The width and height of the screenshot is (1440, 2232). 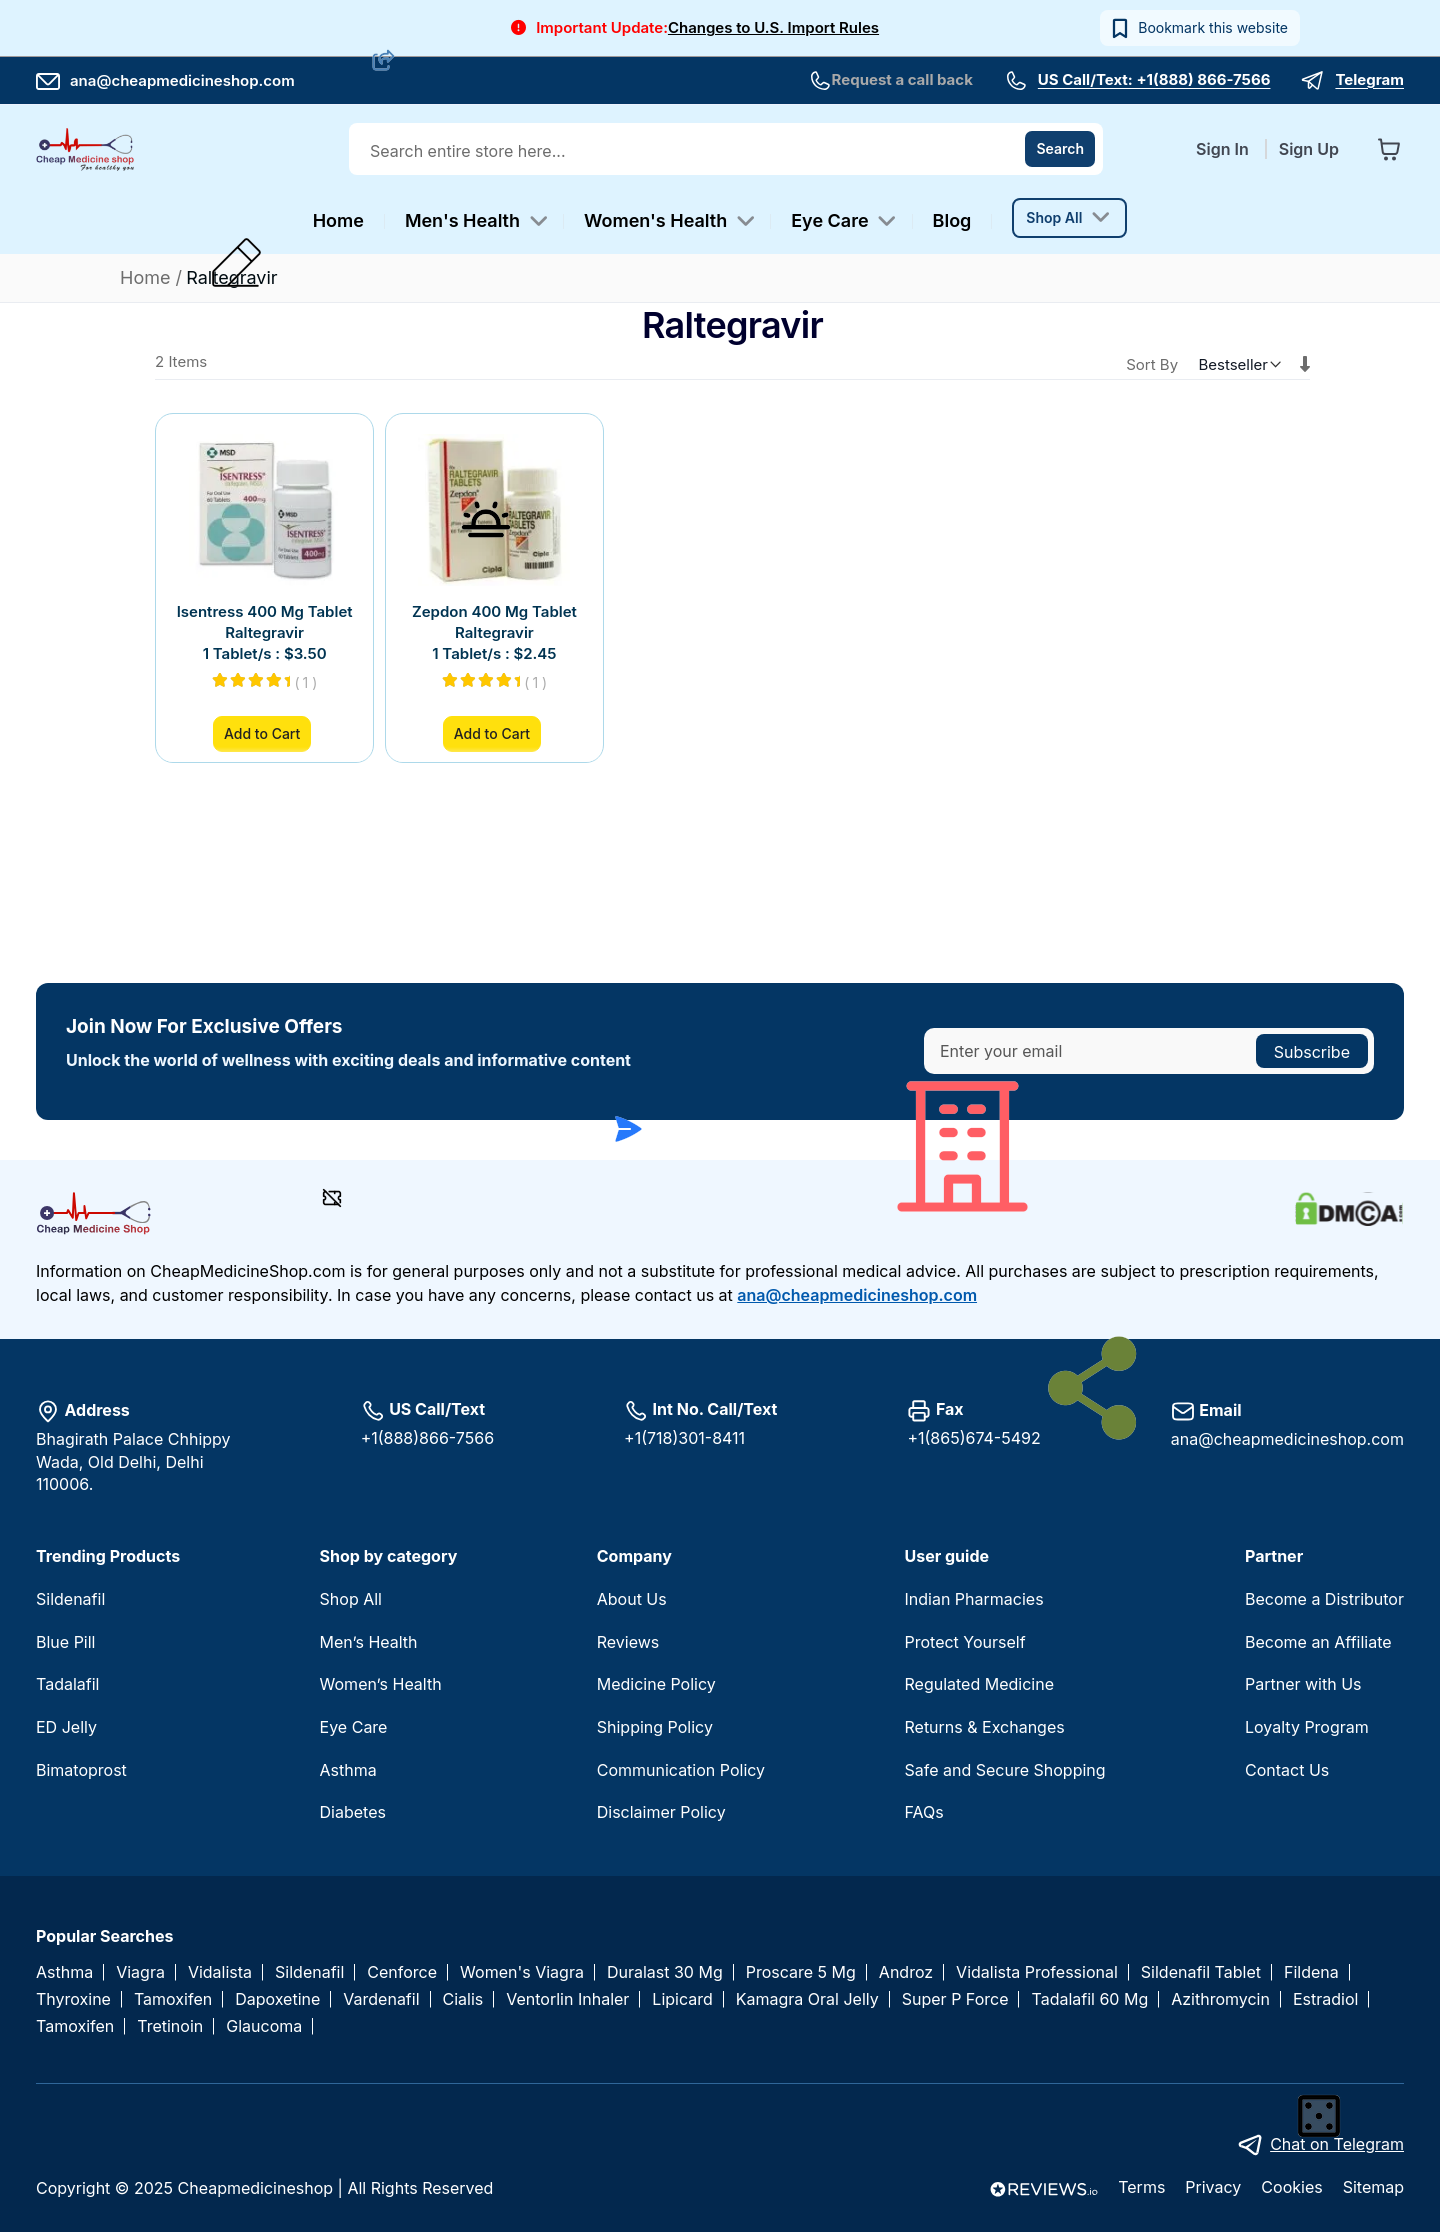 What do you see at coordinates (1319, 2116) in the screenshot?
I see `access casino or gambling games` at bounding box center [1319, 2116].